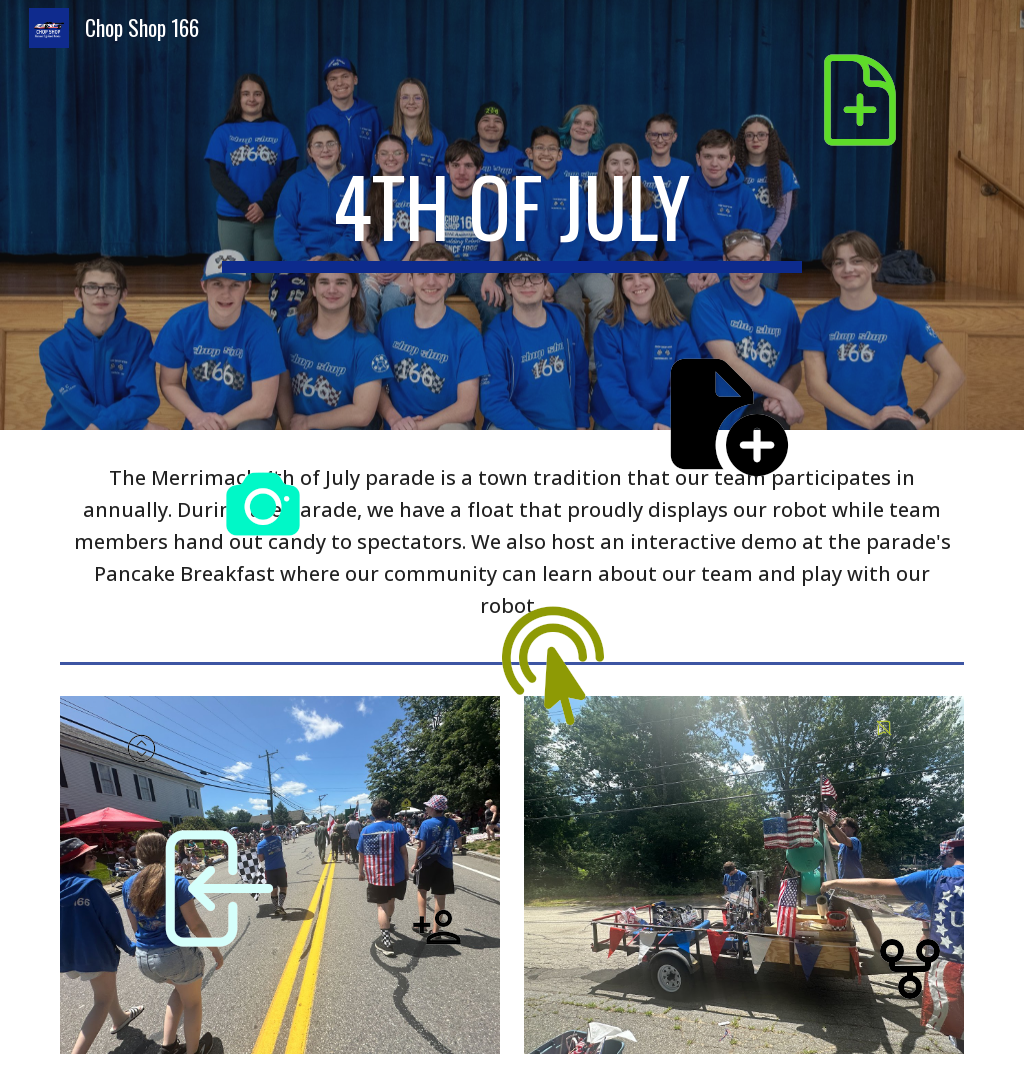  Describe the element at coordinates (210, 888) in the screenshot. I see `log in to your account` at that location.